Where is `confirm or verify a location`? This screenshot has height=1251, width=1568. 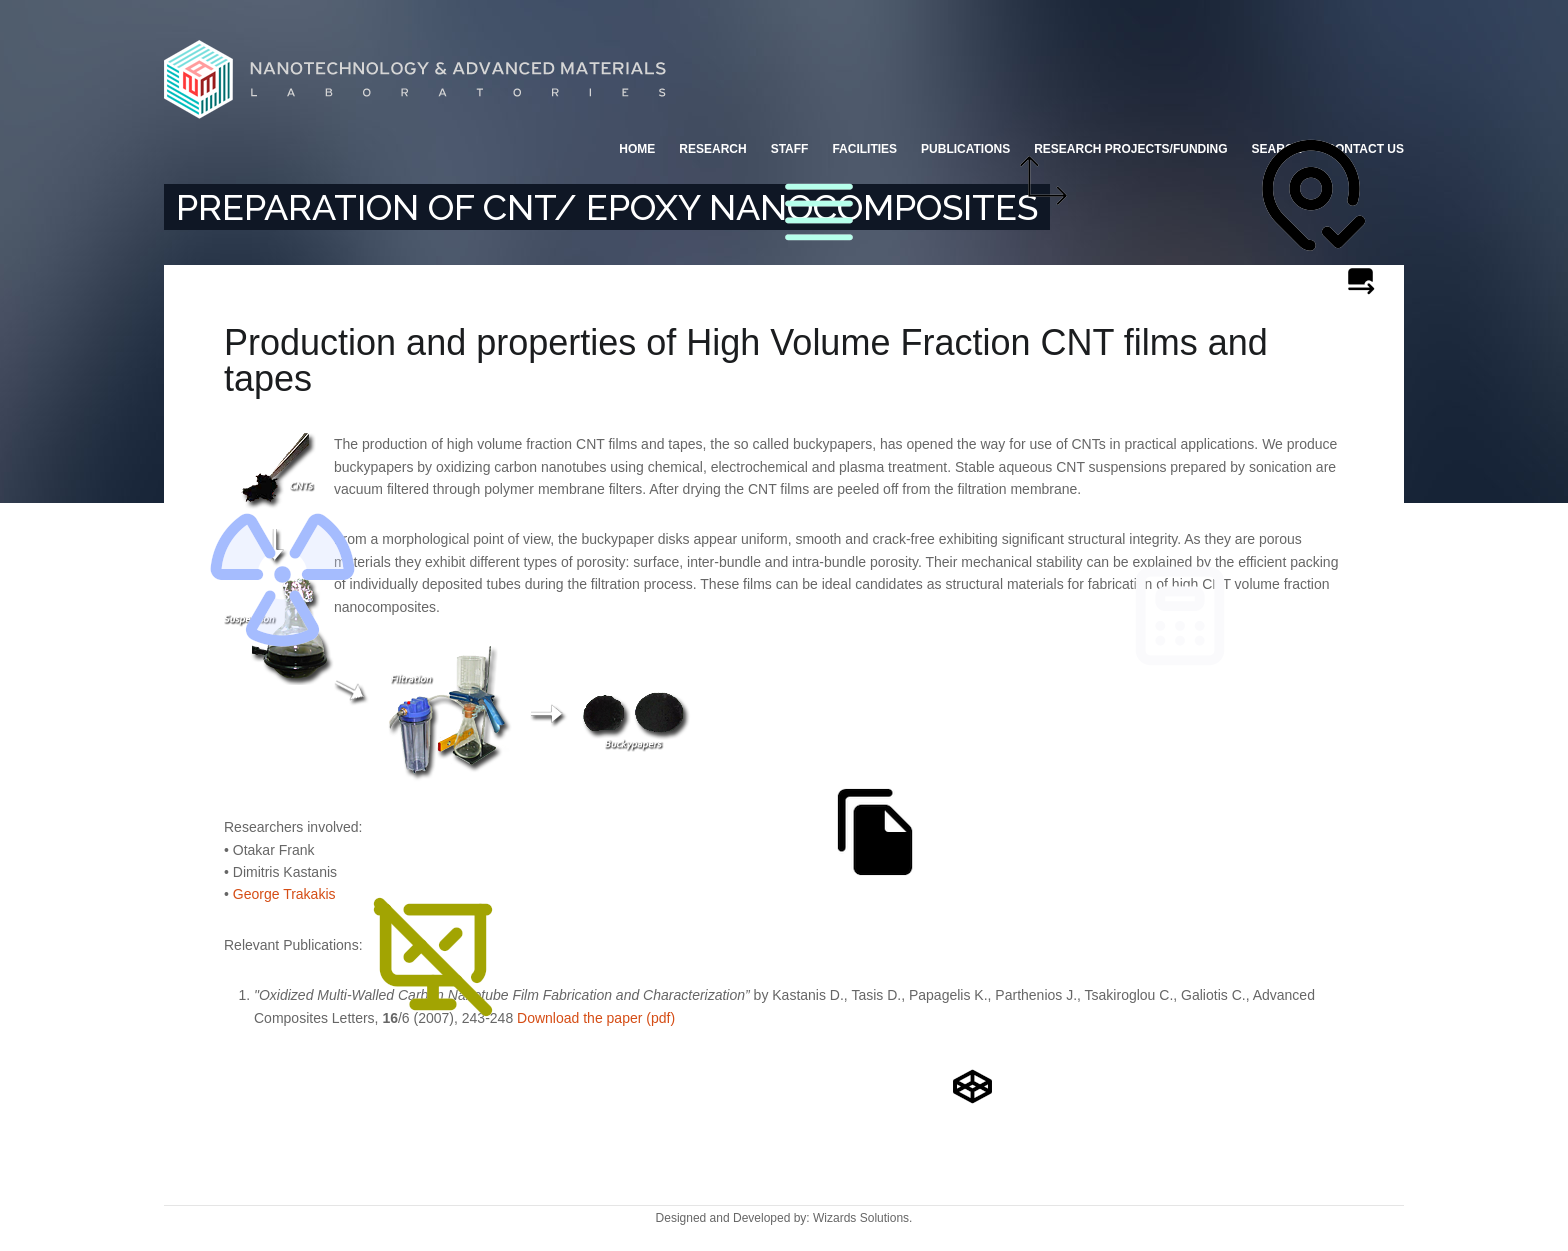 confirm or verify a location is located at coordinates (1311, 194).